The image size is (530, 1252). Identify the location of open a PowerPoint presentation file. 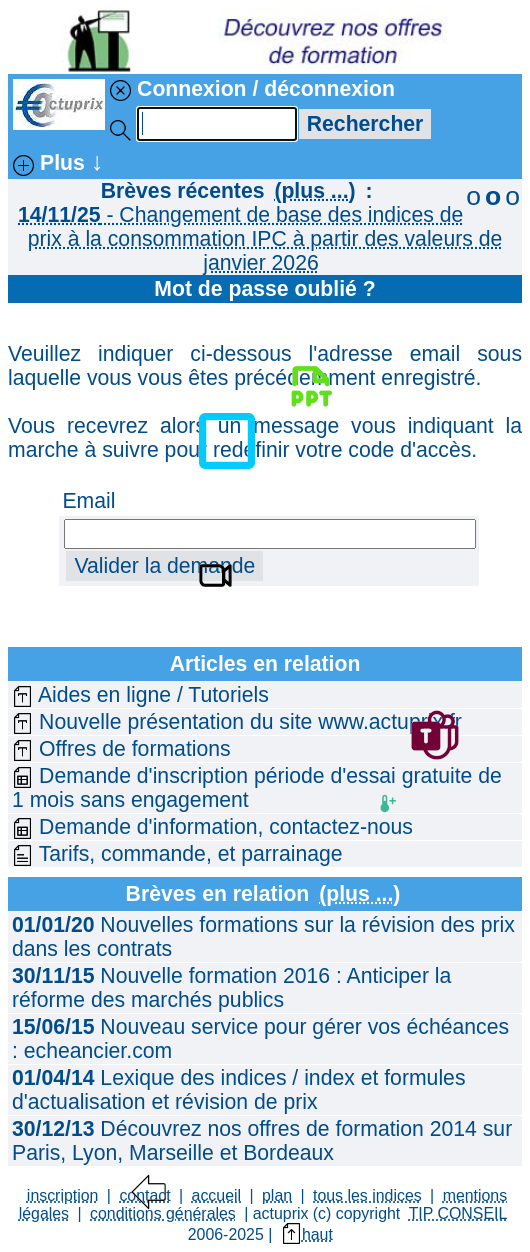
(311, 388).